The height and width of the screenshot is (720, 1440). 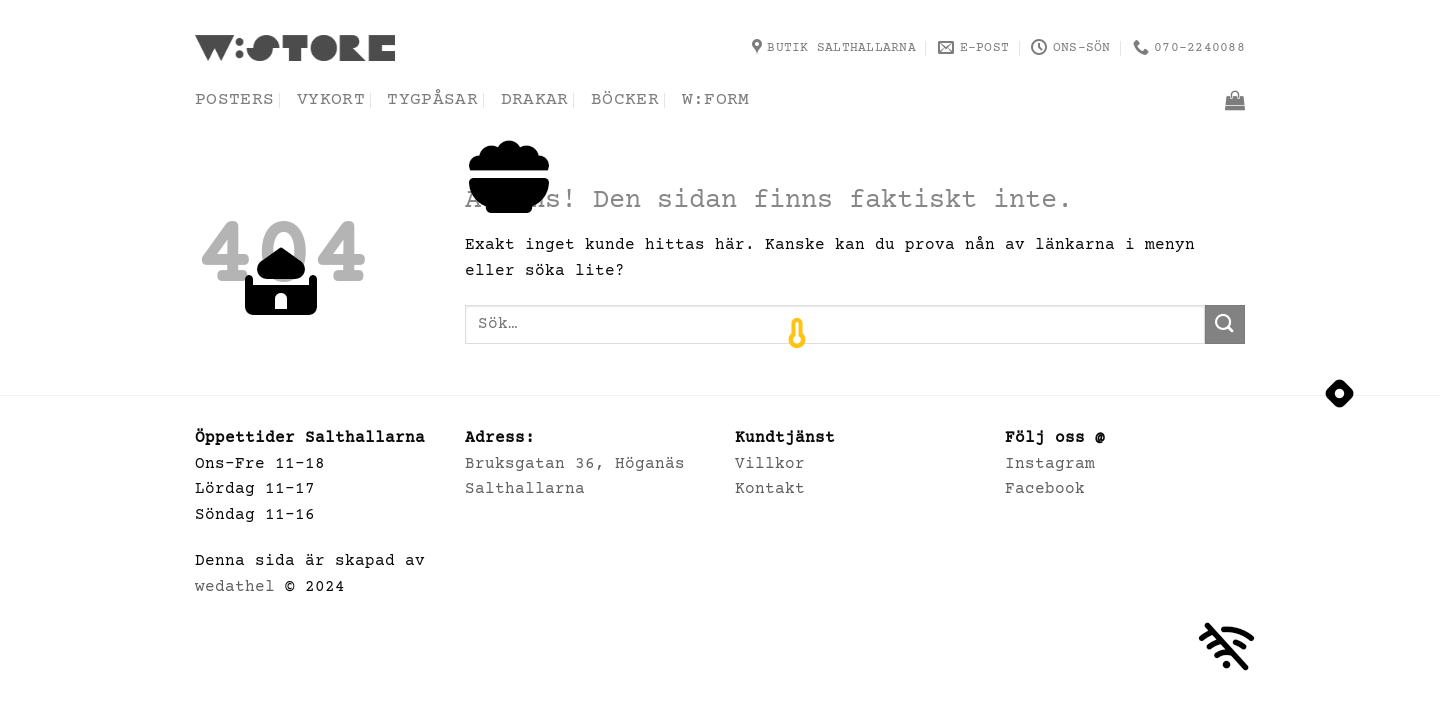 I want to click on find nearby mosques, so click(x=281, y=283).